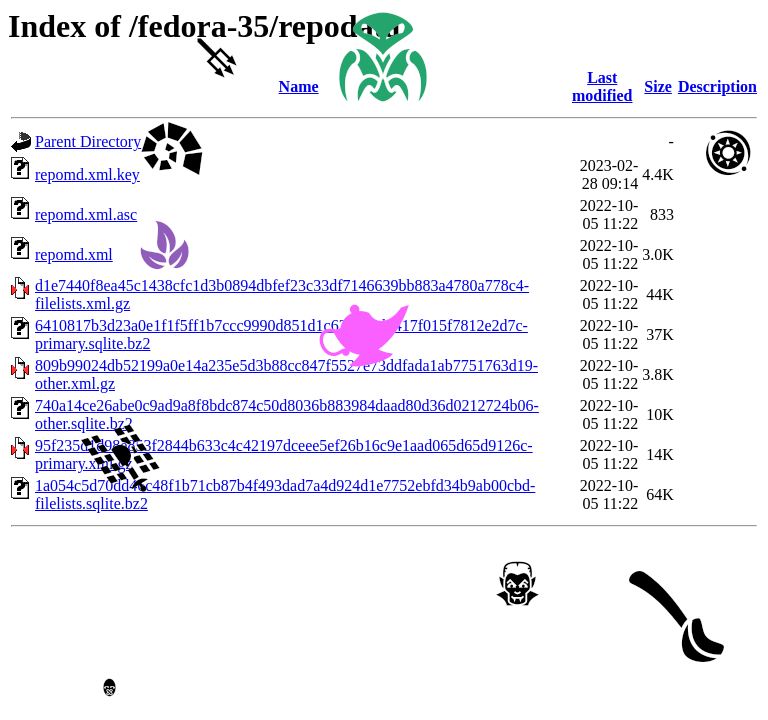 This screenshot has width=768, height=720. What do you see at coordinates (383, 57) in the screenshot?
I see `indicates an alien or bug-type enemy` at bounding box center [383, 57].